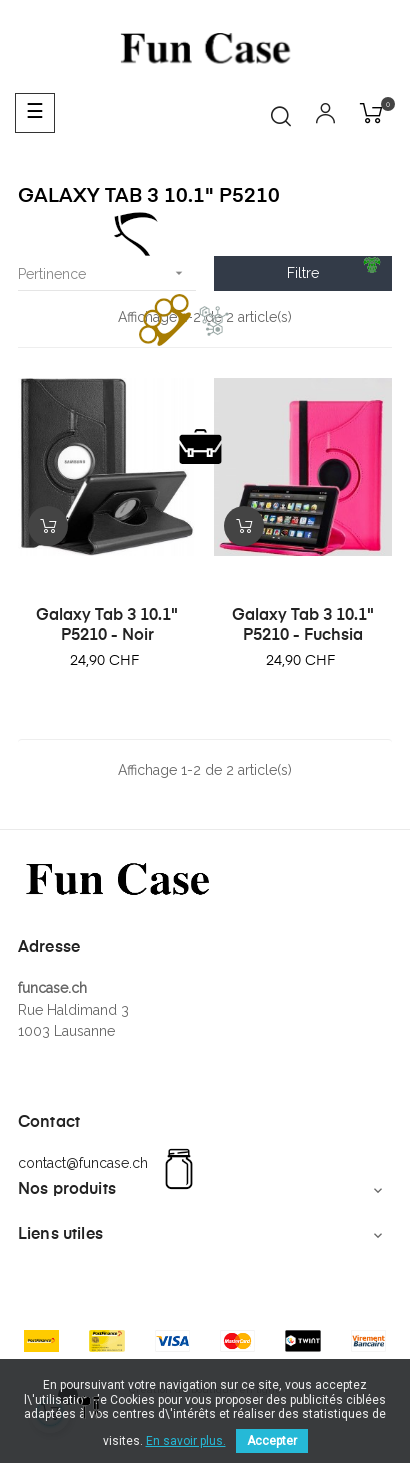 Image resolution: width=410 pixels, height=1463 pixels. I want to click on access work or business-related content, so click(200, 447).